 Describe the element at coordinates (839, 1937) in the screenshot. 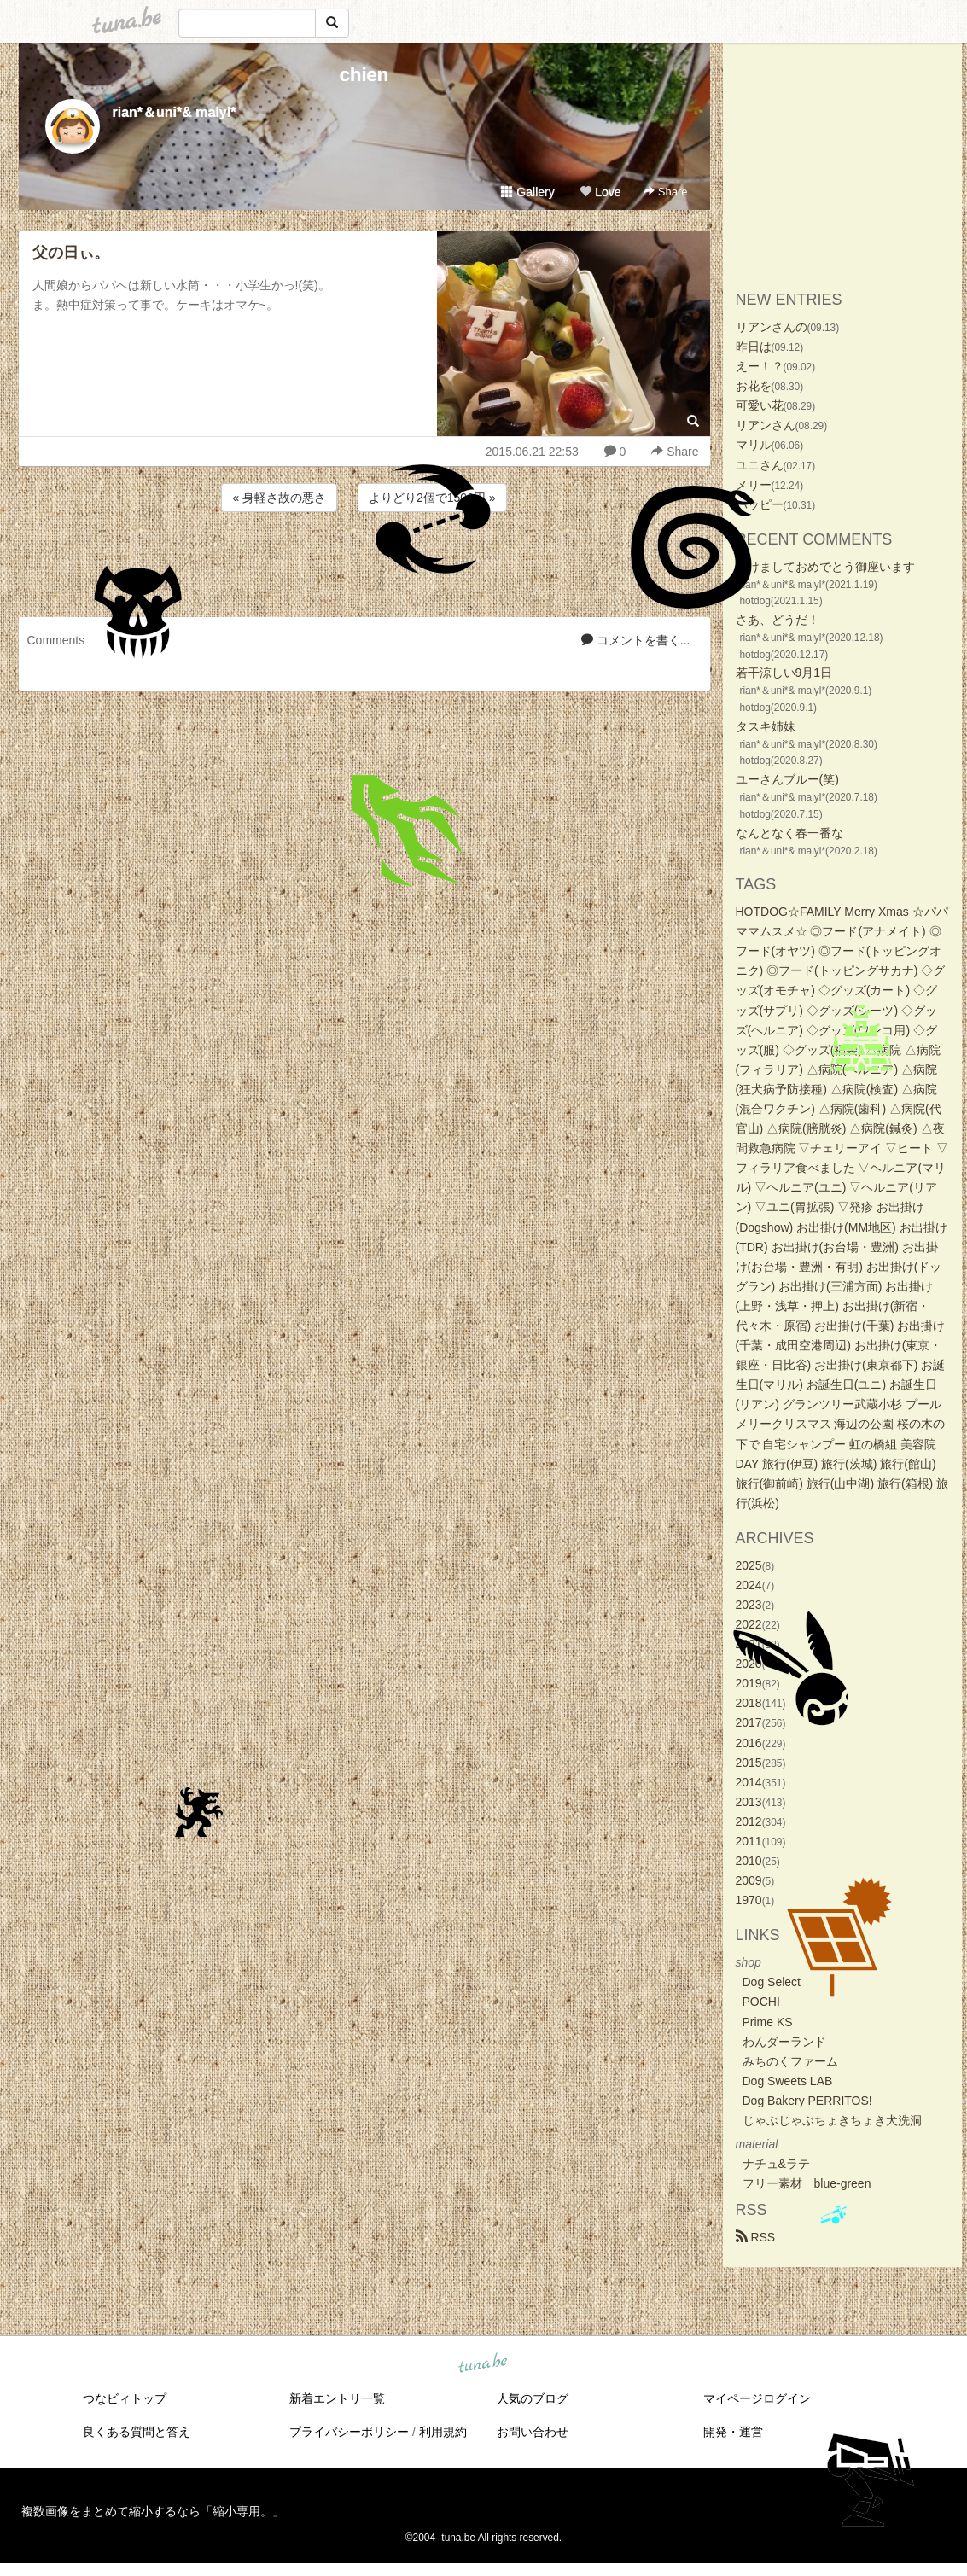

I see `view solar power status or energy generation` at that location.